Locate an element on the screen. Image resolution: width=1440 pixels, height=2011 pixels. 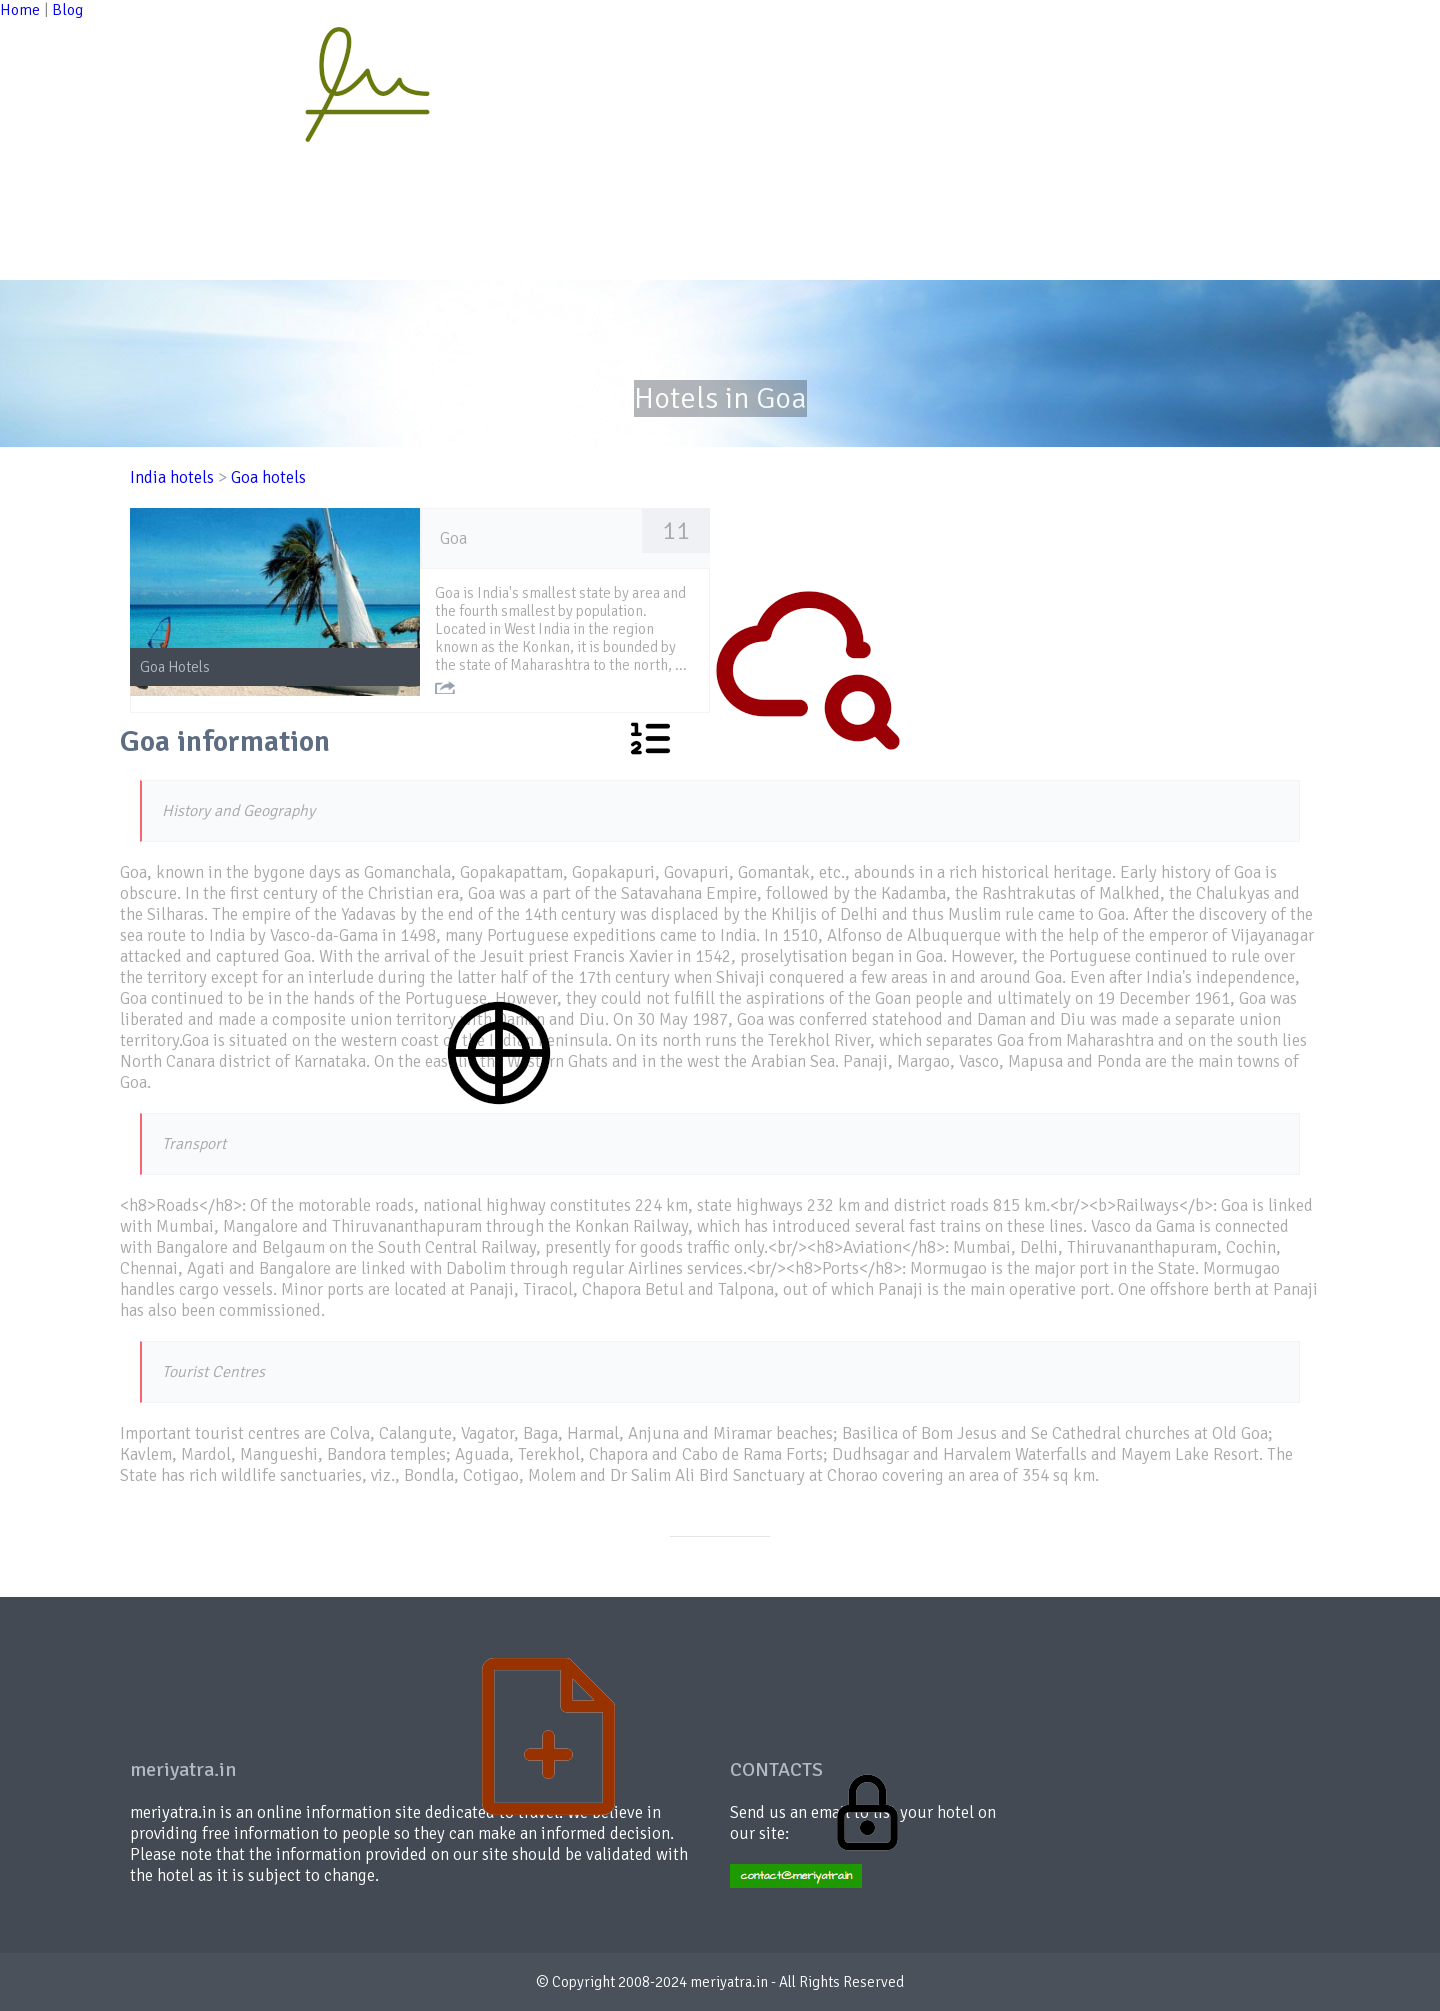
search files in cloud storage is located at coordinates (808, 658).